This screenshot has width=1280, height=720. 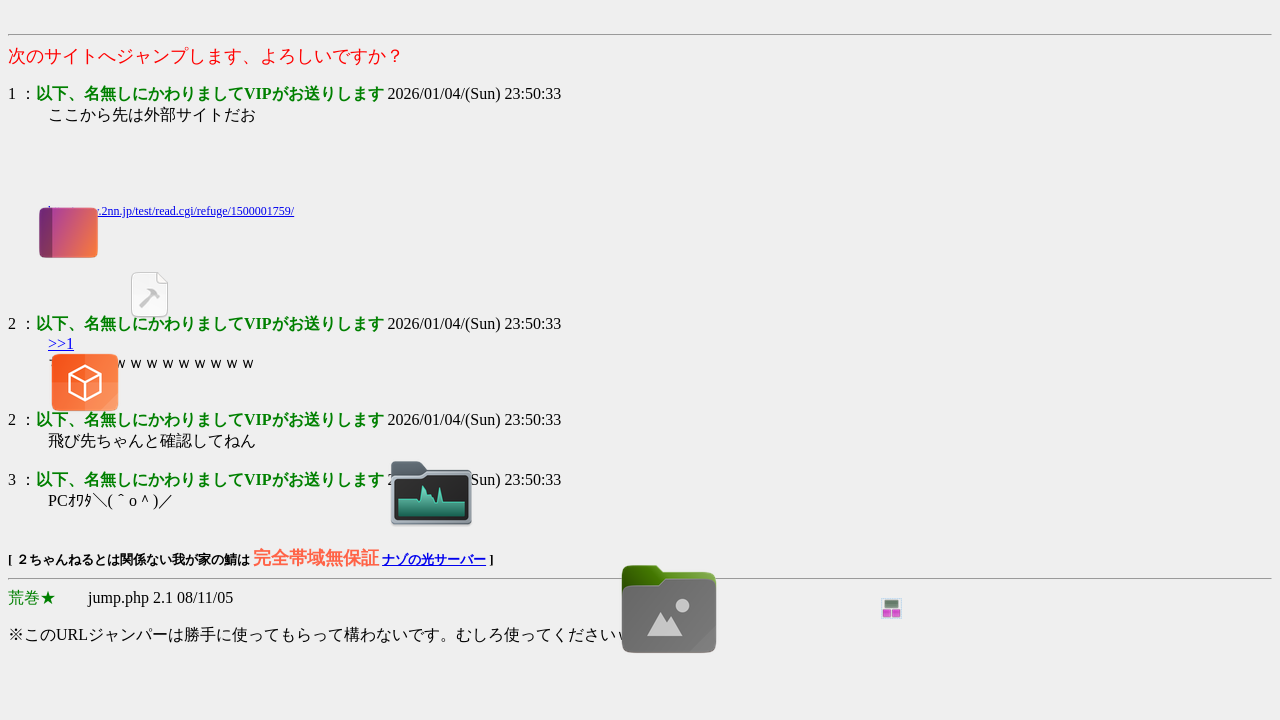 I want to click on open system monitoring files, so click(x=431, y=495).